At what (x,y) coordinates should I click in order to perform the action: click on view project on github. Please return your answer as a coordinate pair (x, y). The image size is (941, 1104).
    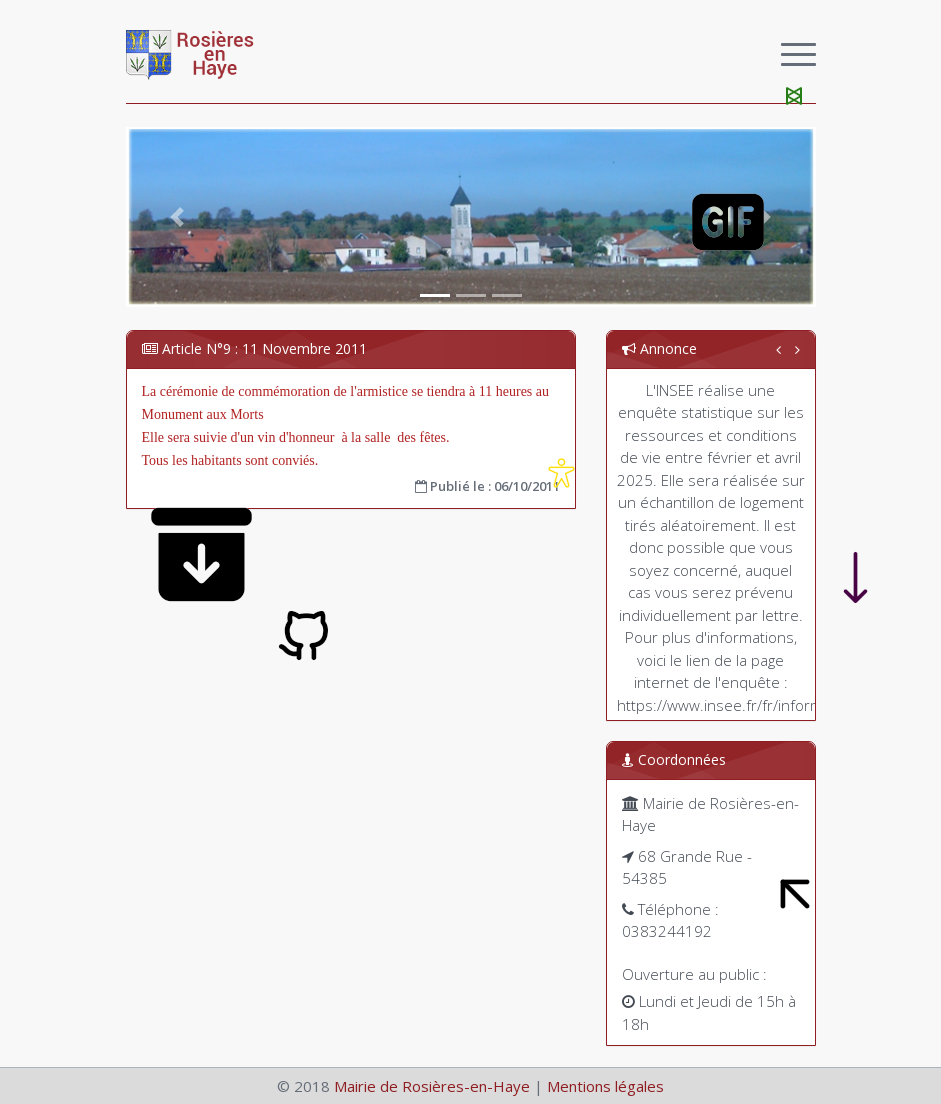
    Looking at the image, I should click on (303, 635).